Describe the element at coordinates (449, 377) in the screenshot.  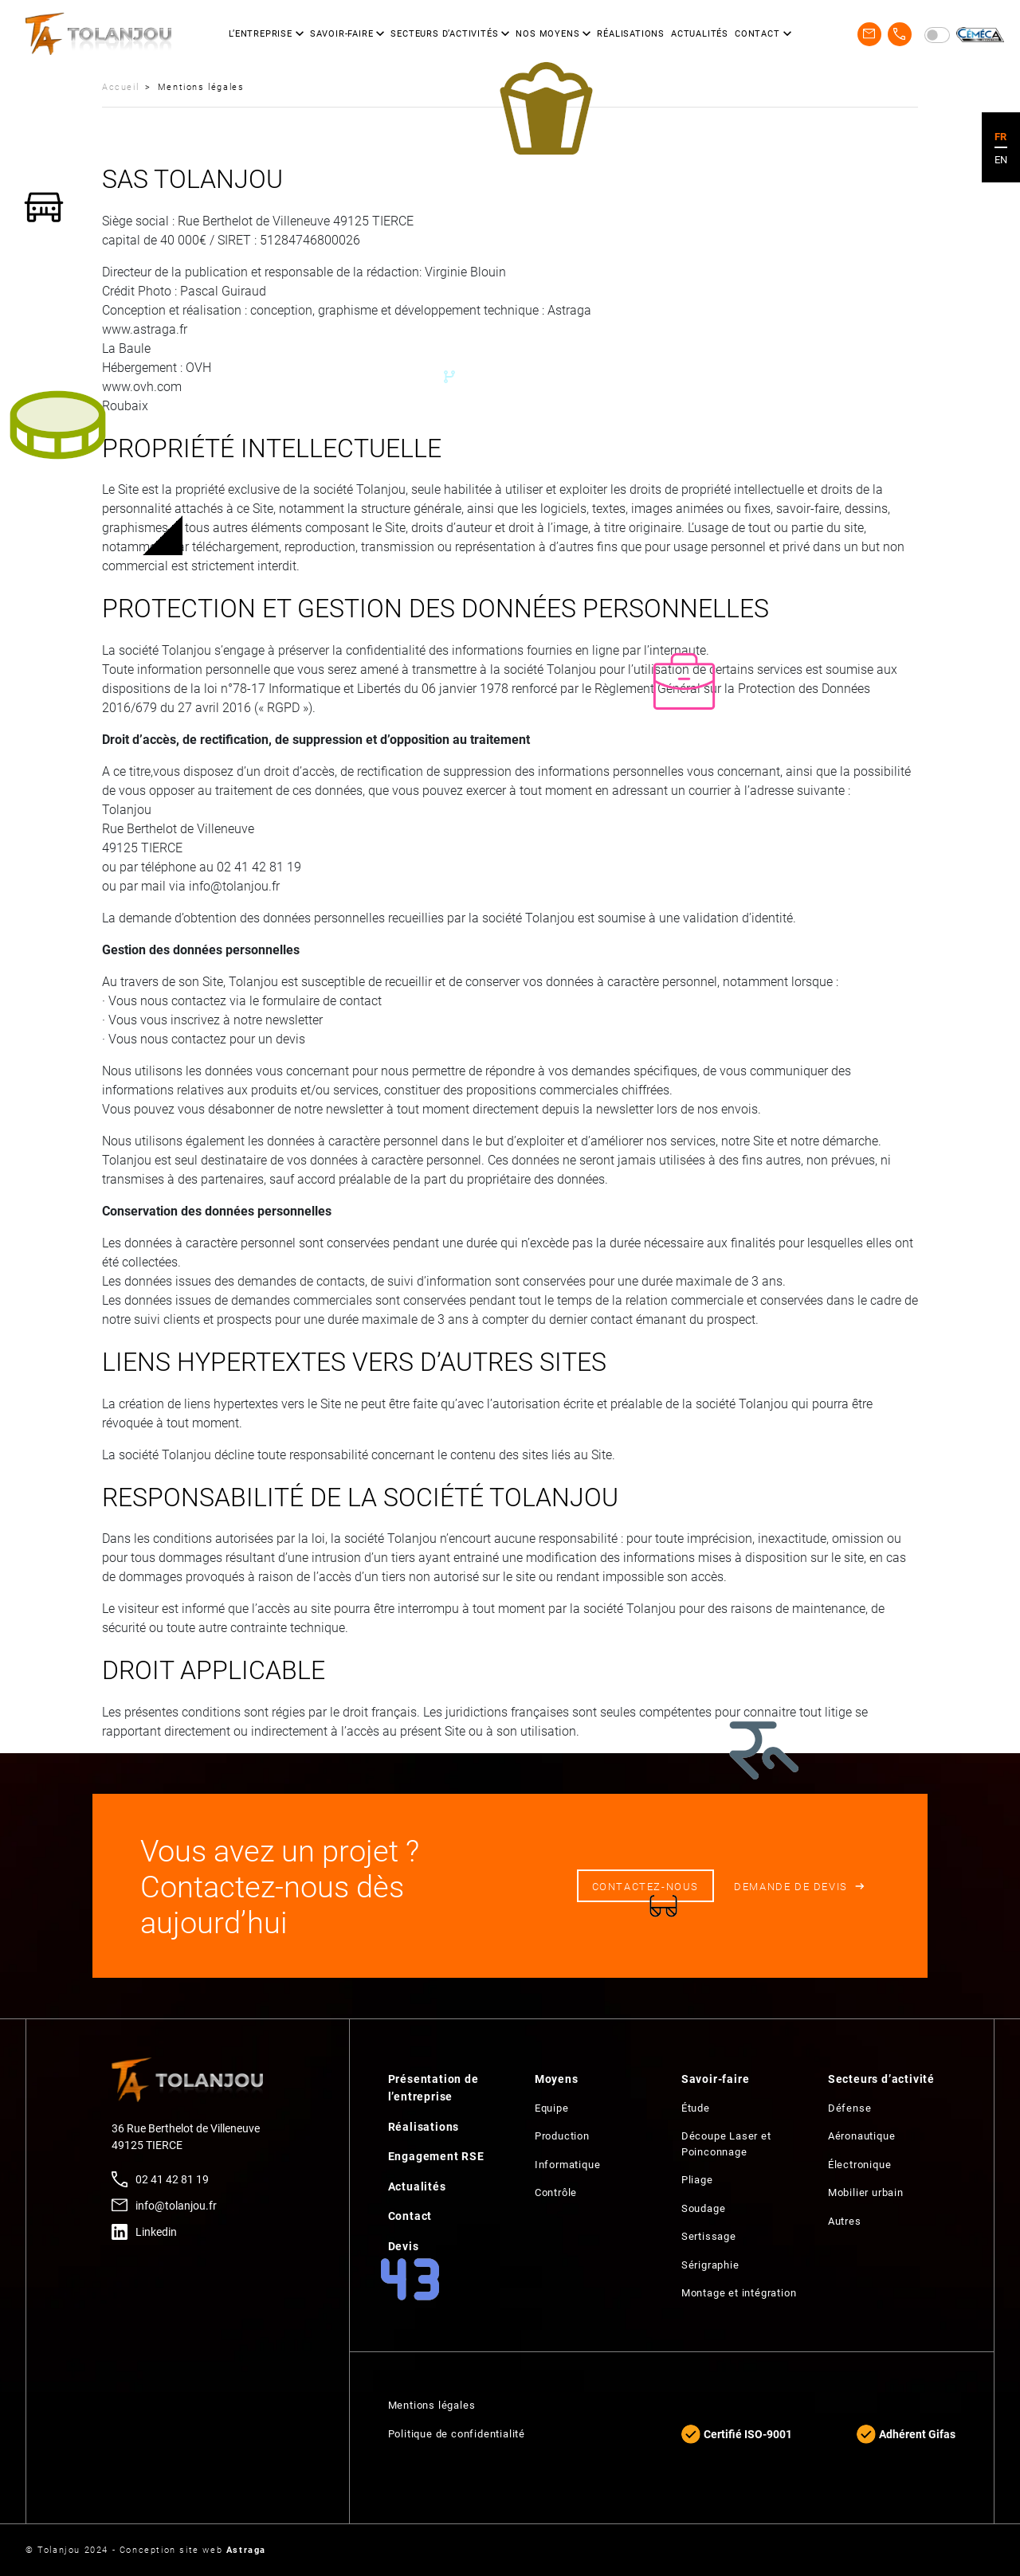
I see `view repository branches` at that location.